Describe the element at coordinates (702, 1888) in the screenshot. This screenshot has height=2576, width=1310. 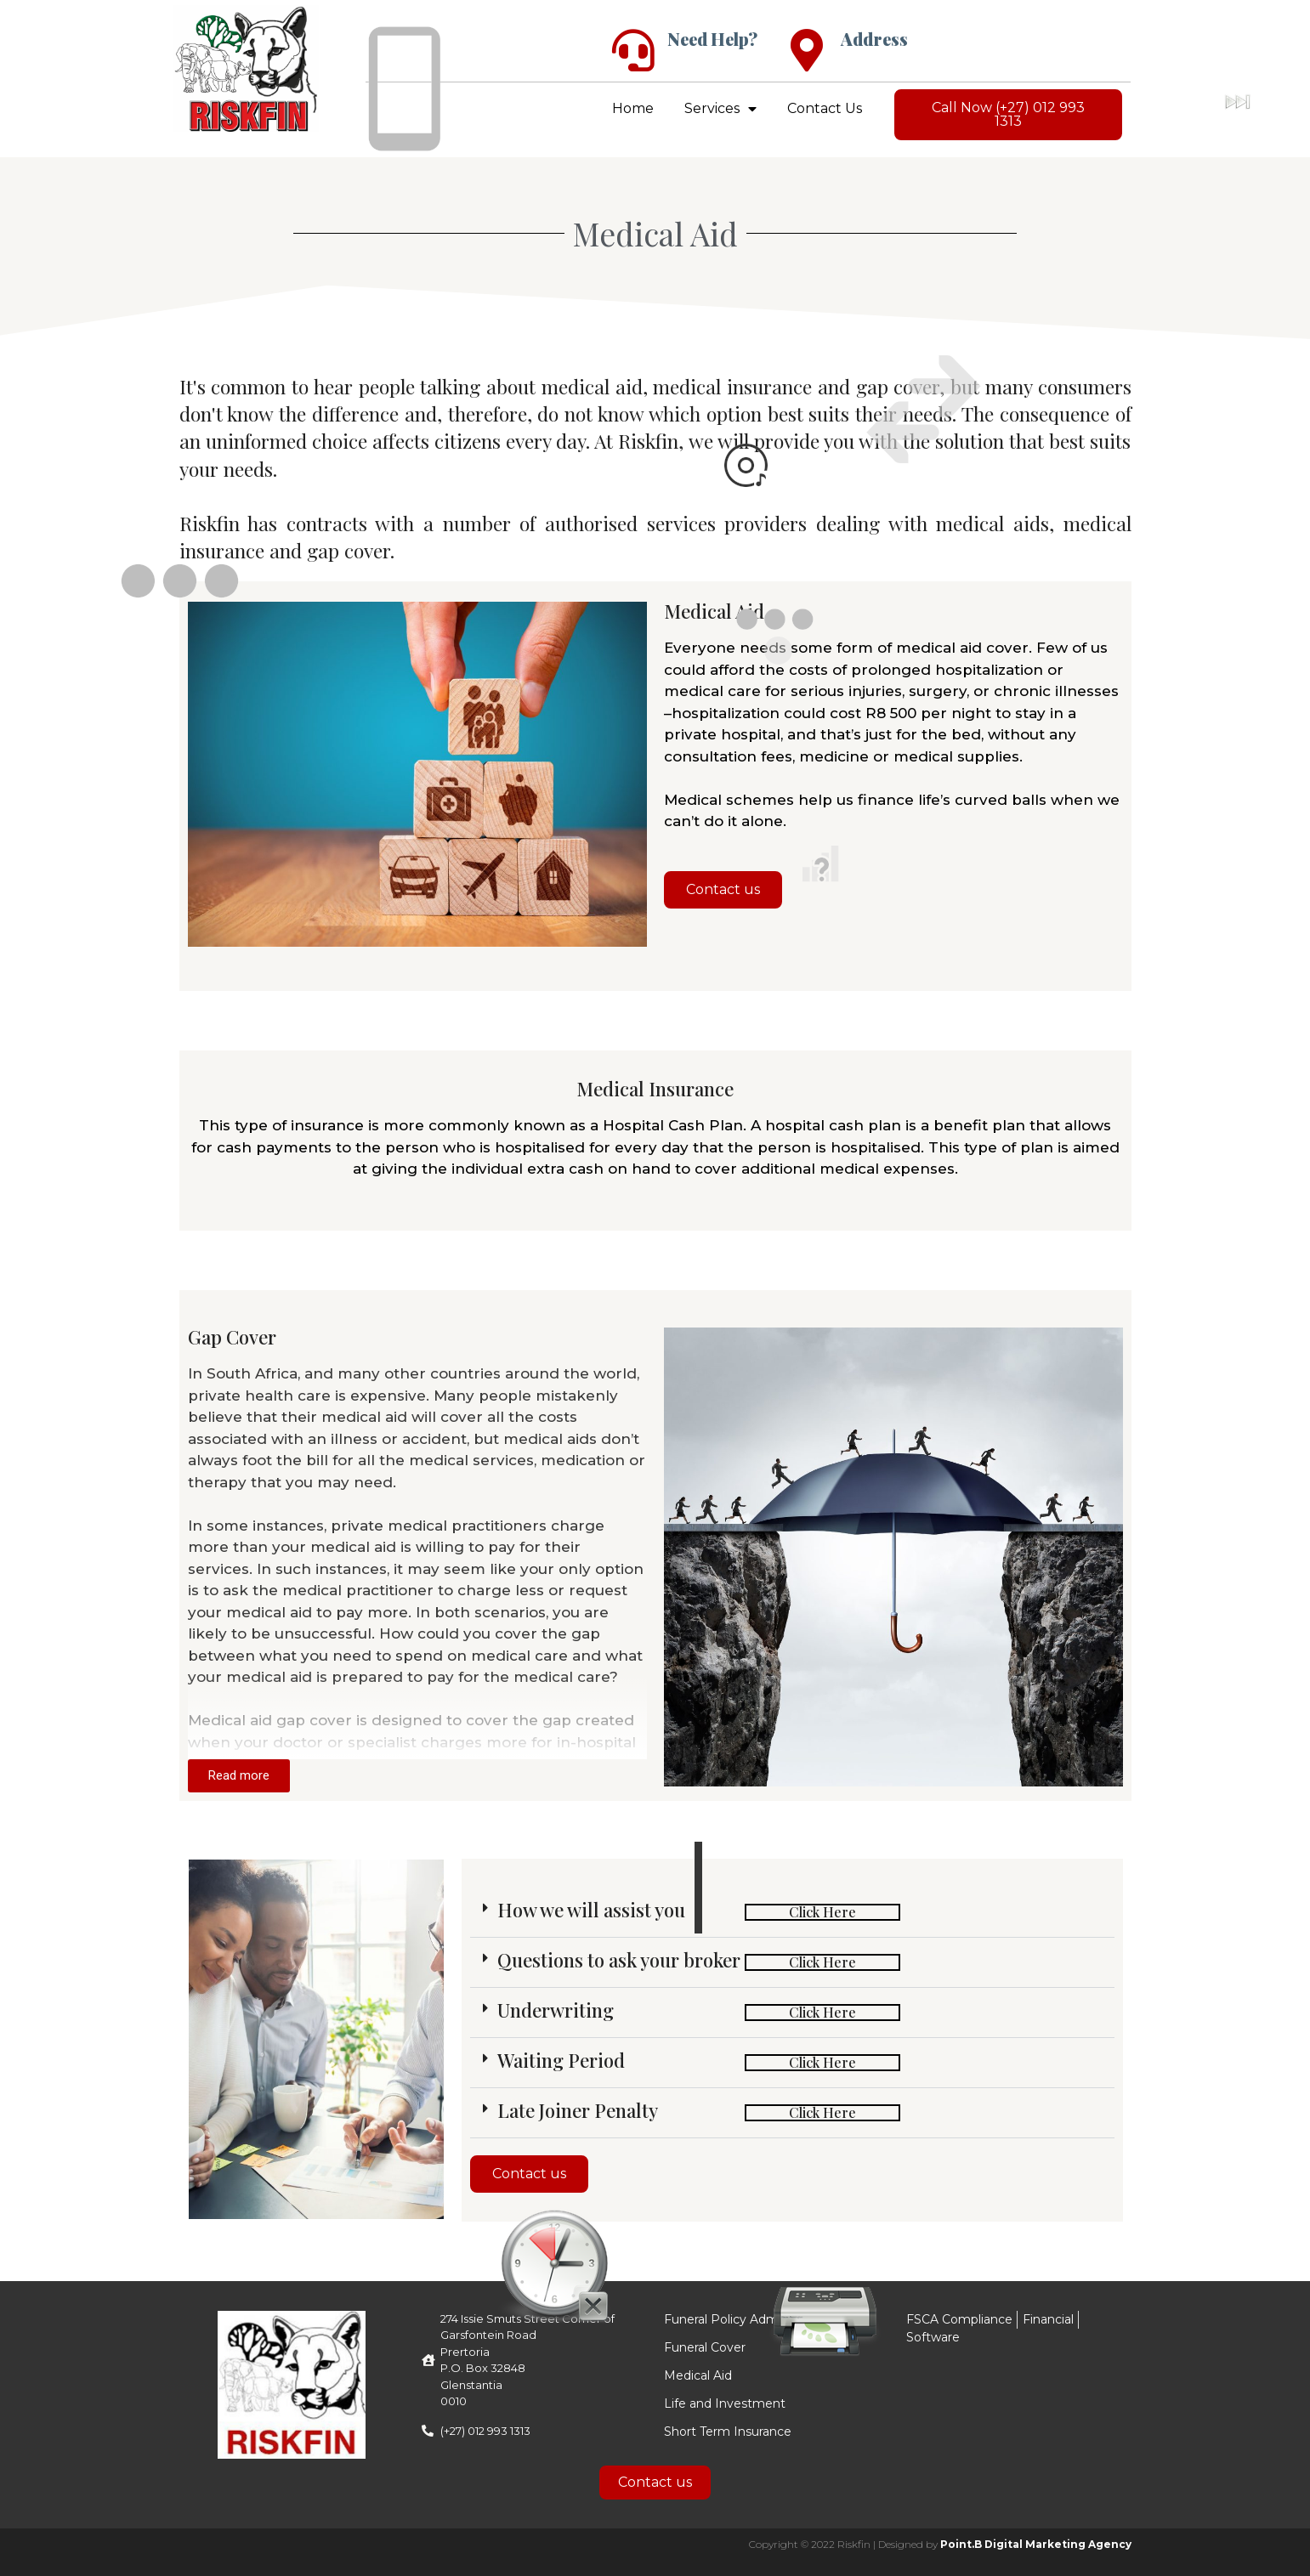
I see `visual divider between UI elements` at that location.